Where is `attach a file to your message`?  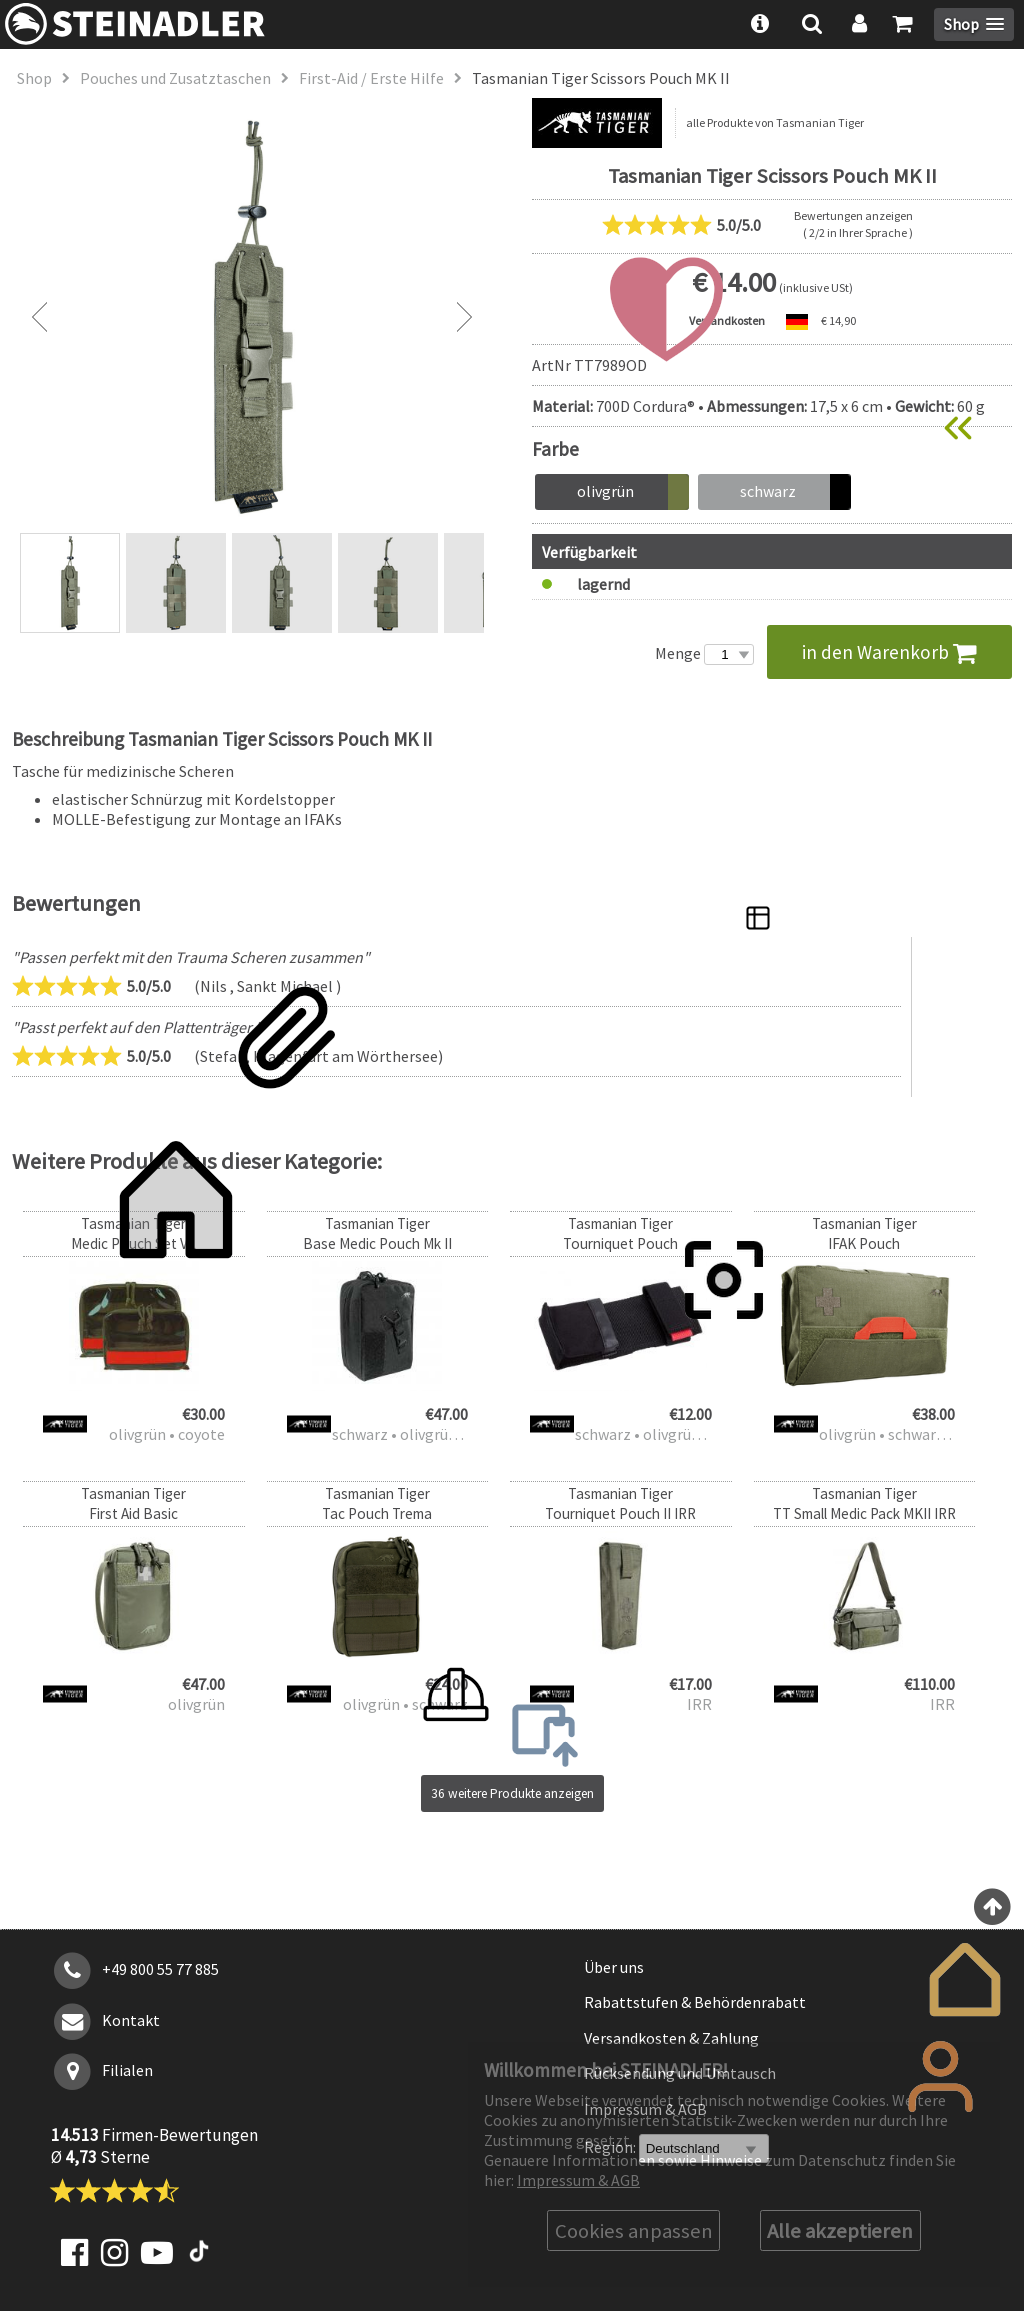 attach a file to your message is located at coordinates (288, 1039).